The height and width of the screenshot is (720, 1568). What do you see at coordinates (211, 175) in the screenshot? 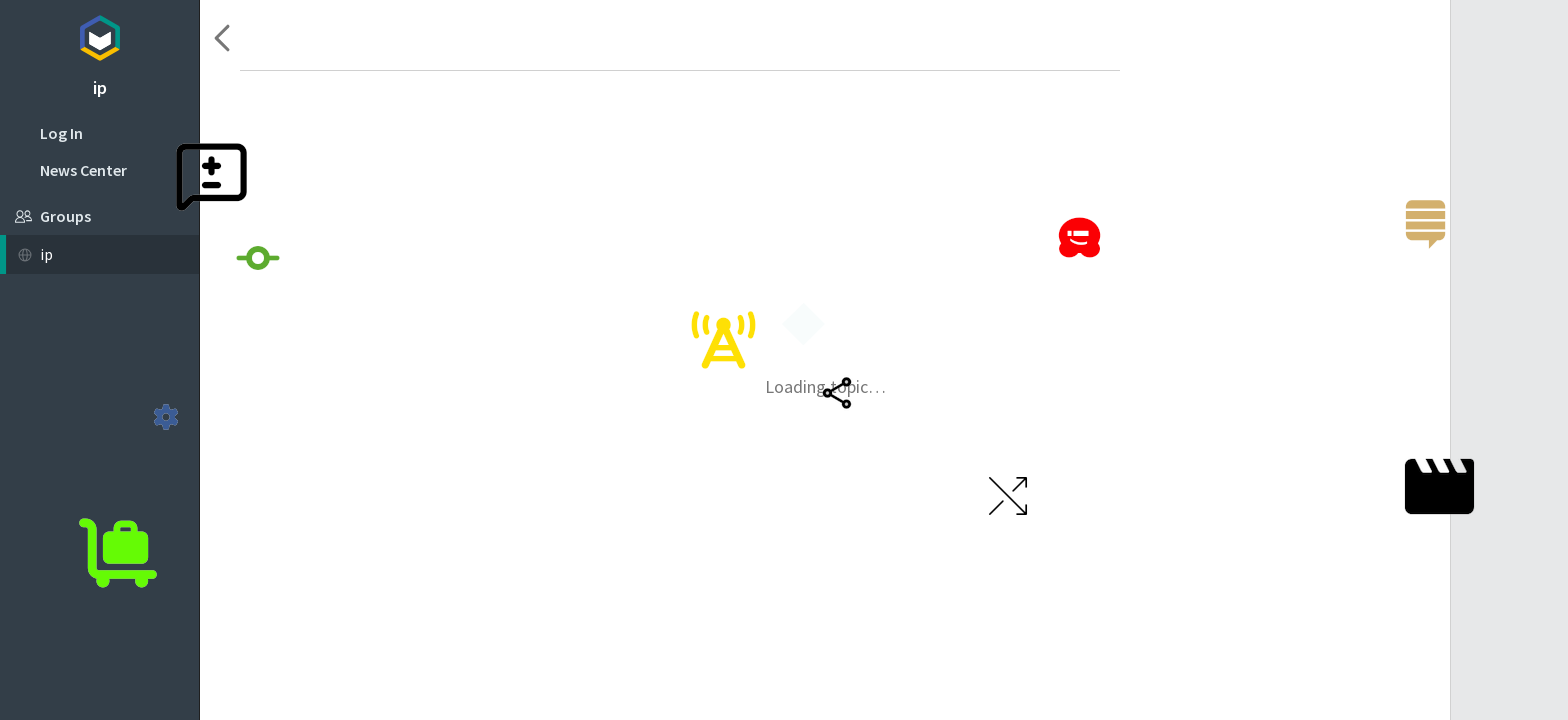
I see `compare or show differences between messages` at bounding box center [211, 175].